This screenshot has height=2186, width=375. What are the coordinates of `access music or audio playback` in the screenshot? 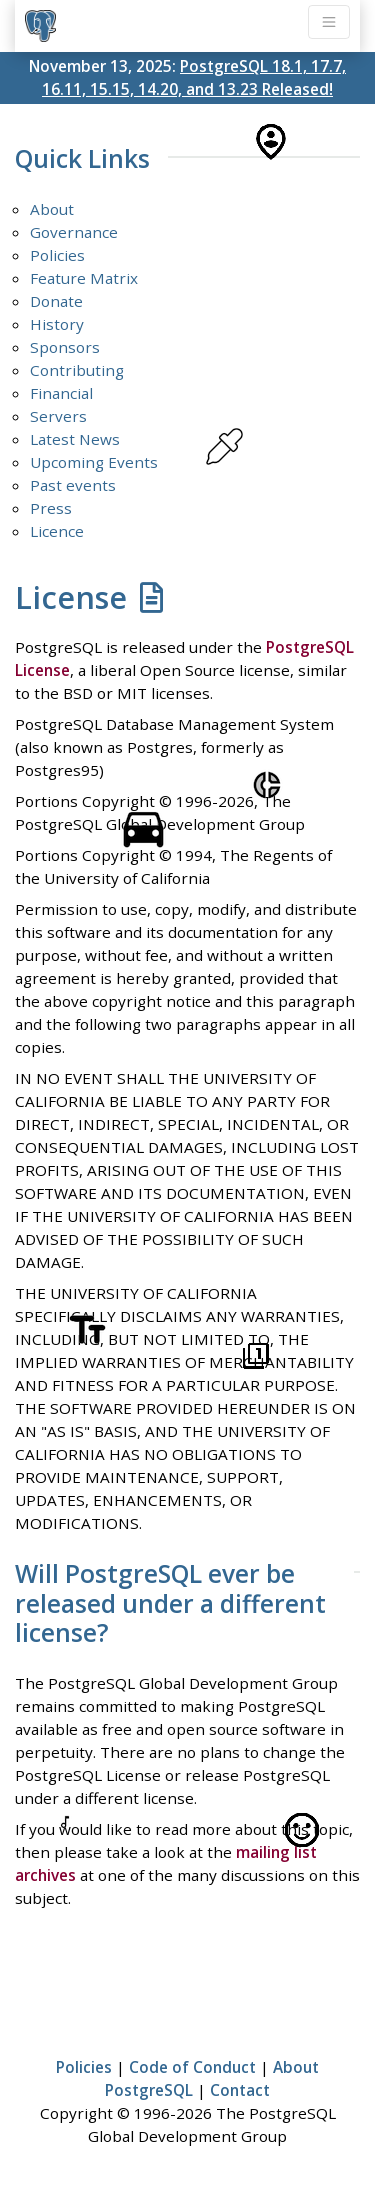 It's located at (65, 1822).